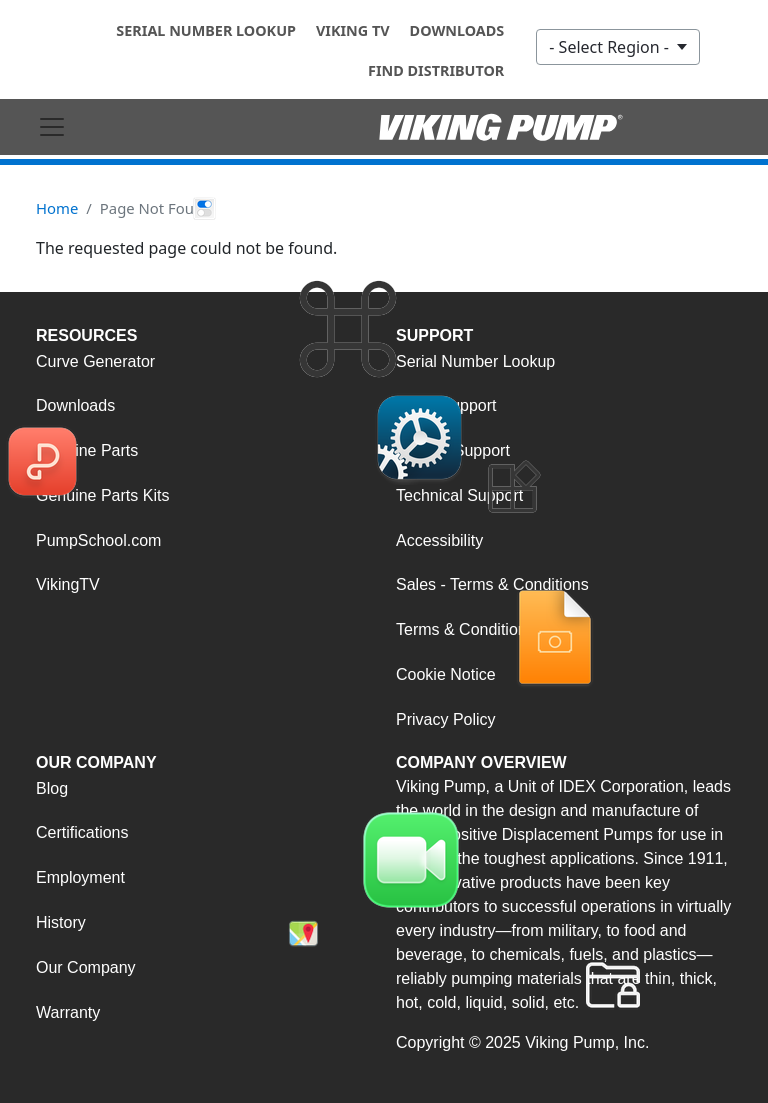 The image size is (768, 1103). What do you see at coordinates (613, 985) in the screenshot?
I see `access encrypted vault storage` at bounding box center [613, 985].